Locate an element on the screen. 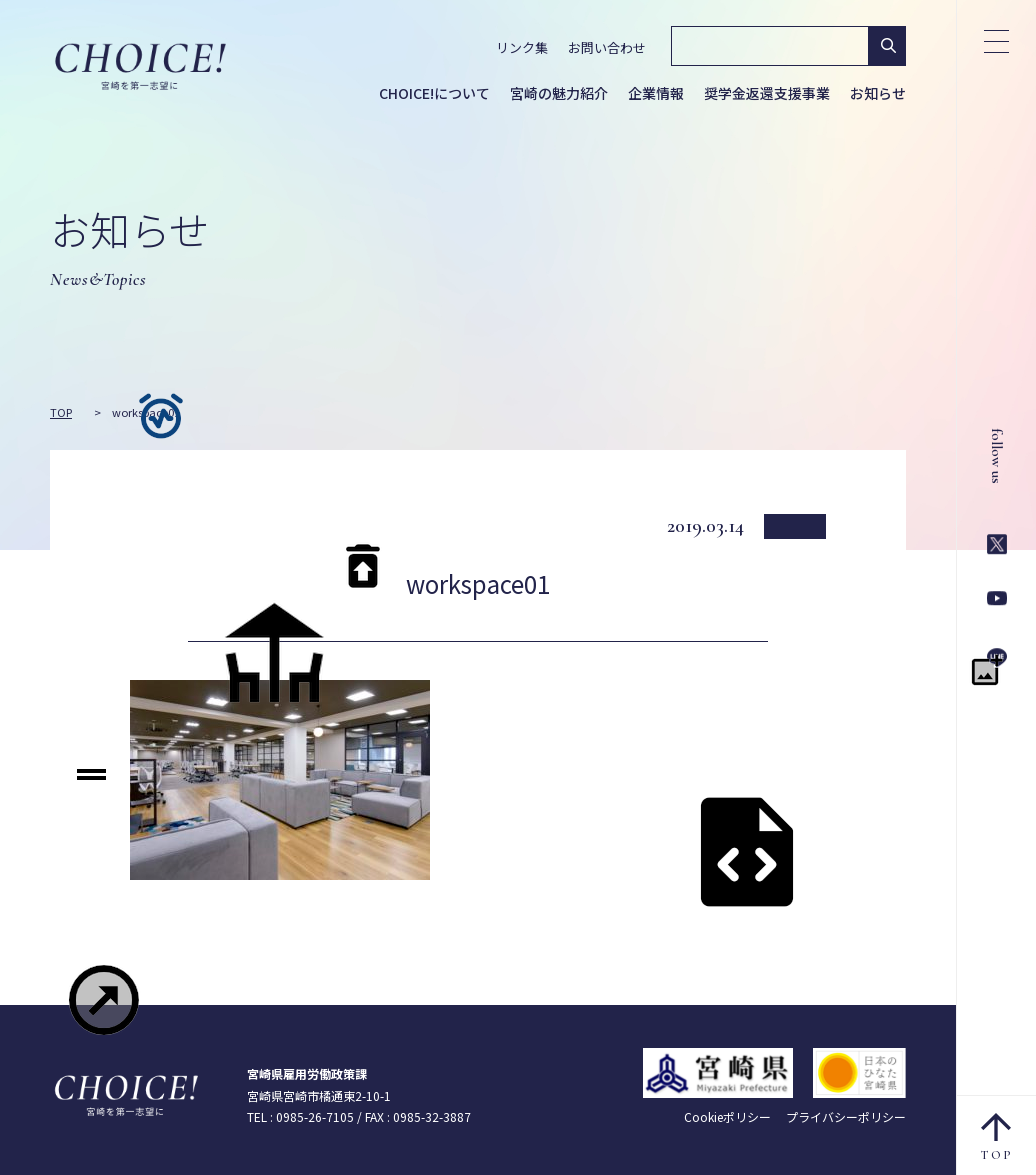 The height and width of the screenshot is (1175, 1036). access outdoor deck or patio settings is located at coordinates (274, 652).